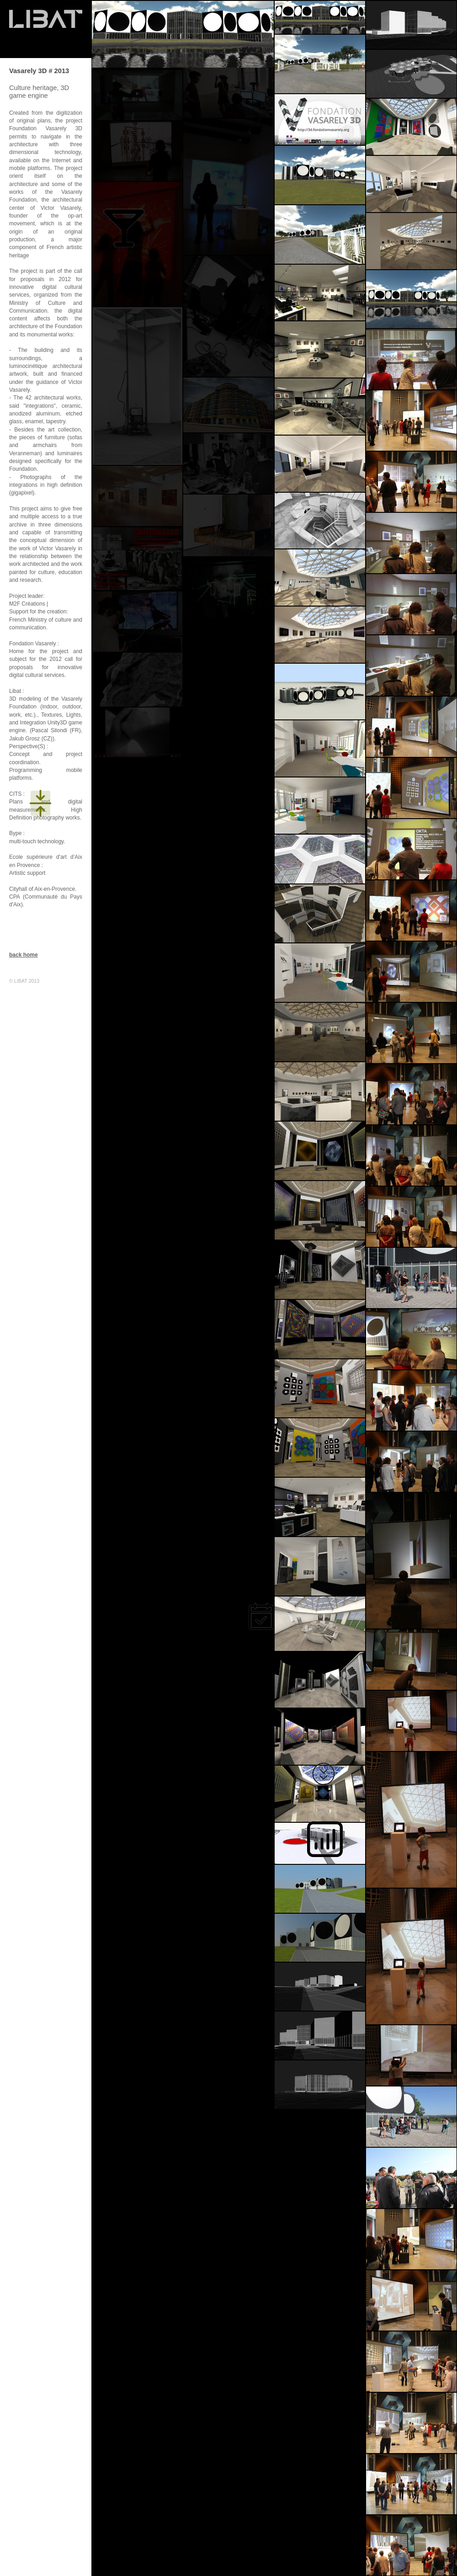 The image size is (457, 2576). I want to click on view analytics or statistics, so click(325, 1839).